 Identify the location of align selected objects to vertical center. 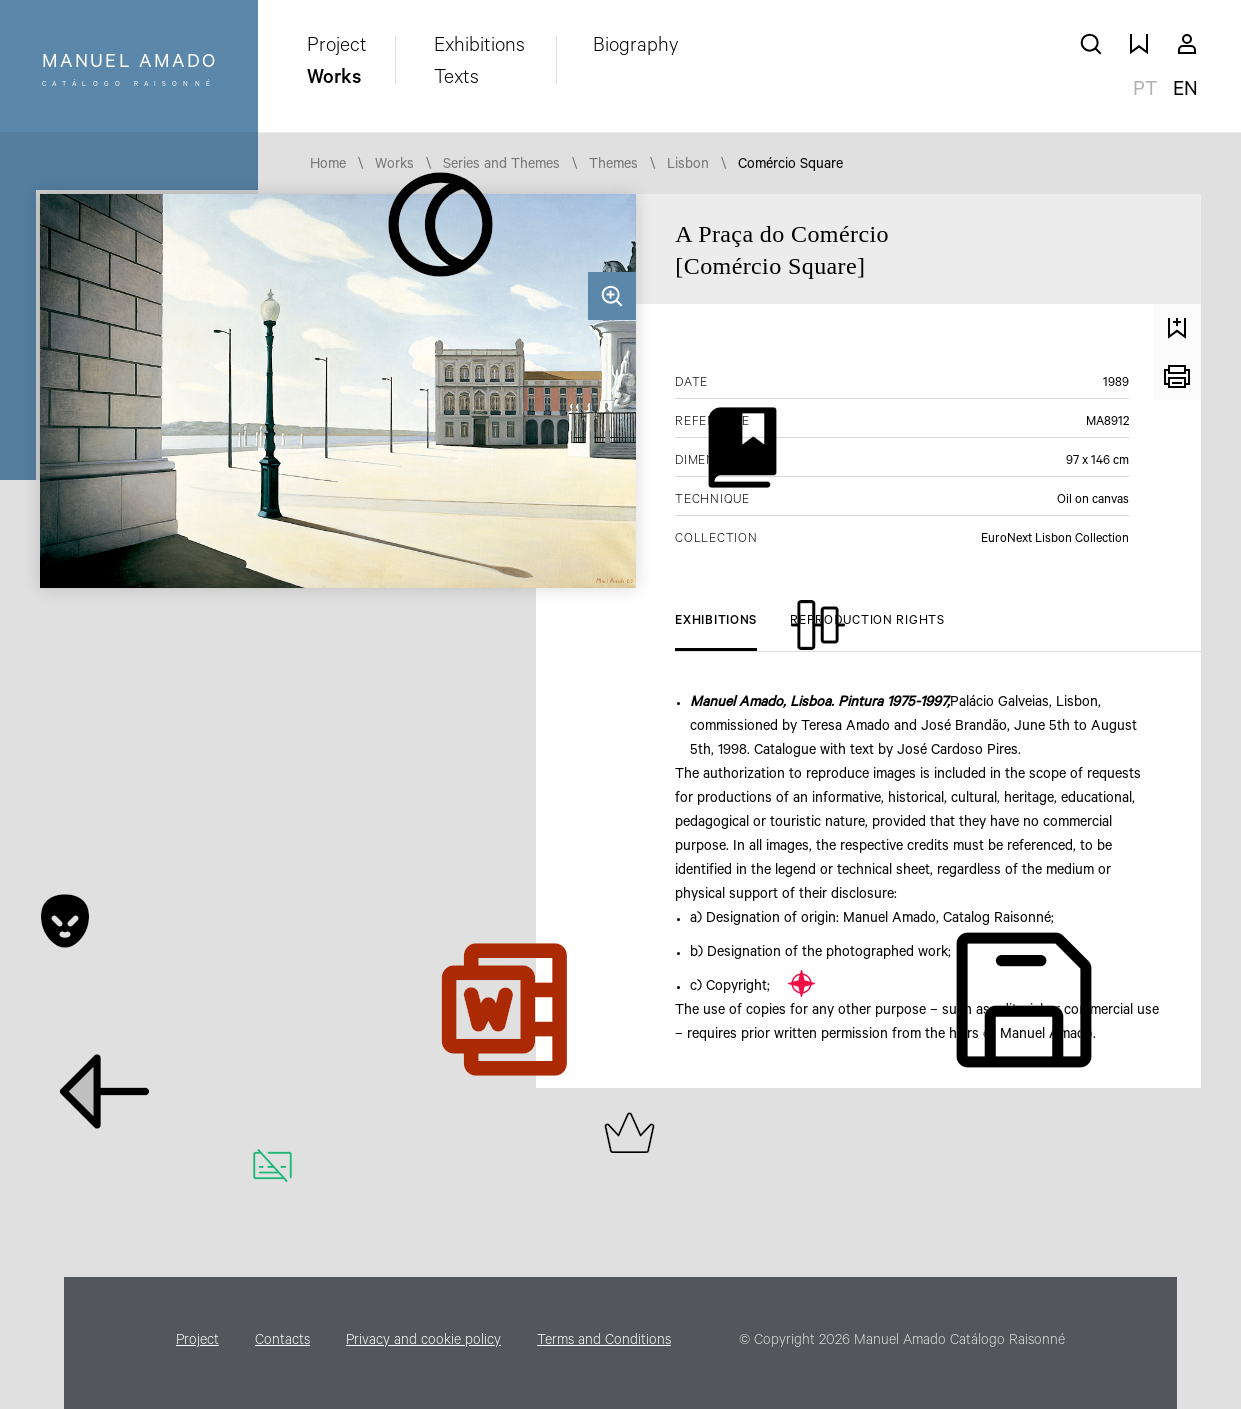
(818, 625).